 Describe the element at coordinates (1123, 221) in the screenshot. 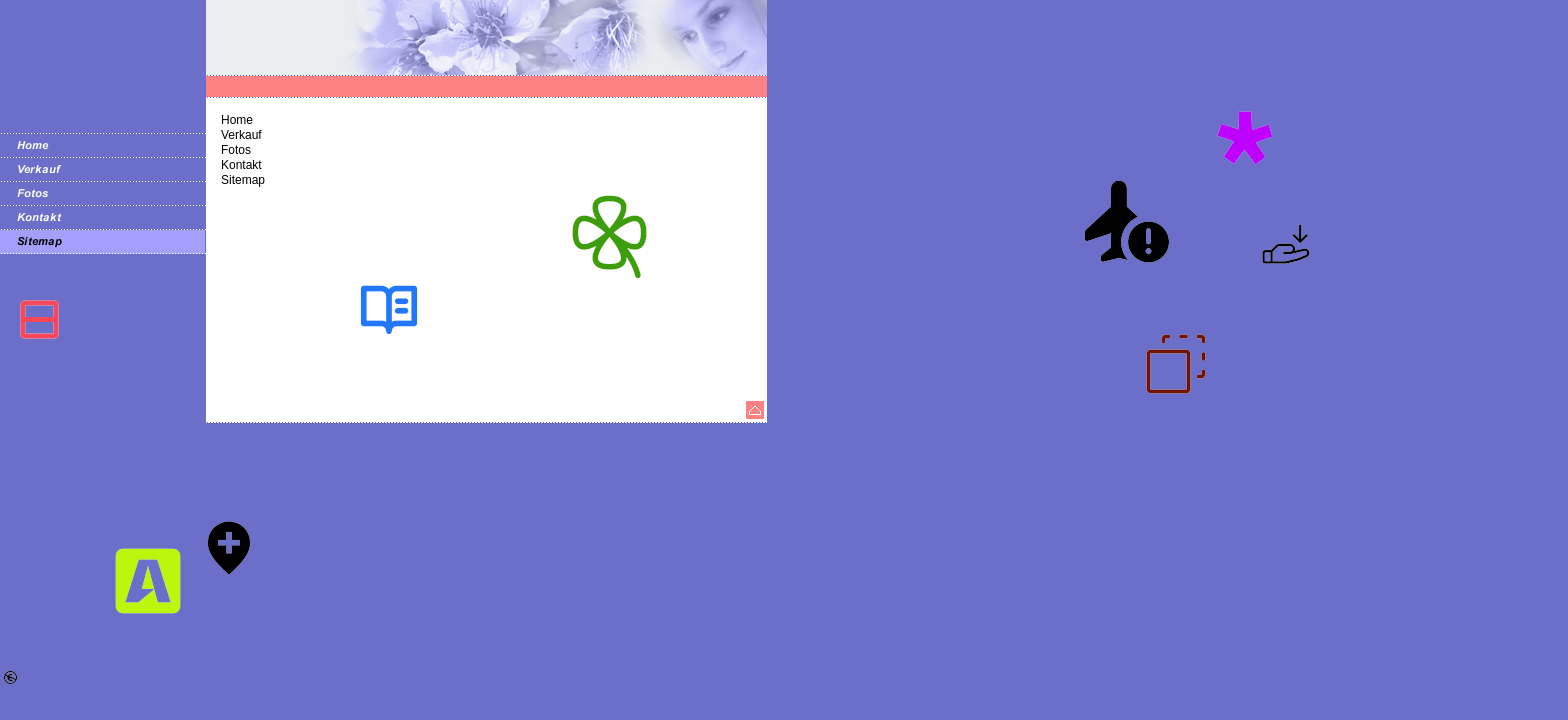

I see `flight alert or travel warning notification` at that location.